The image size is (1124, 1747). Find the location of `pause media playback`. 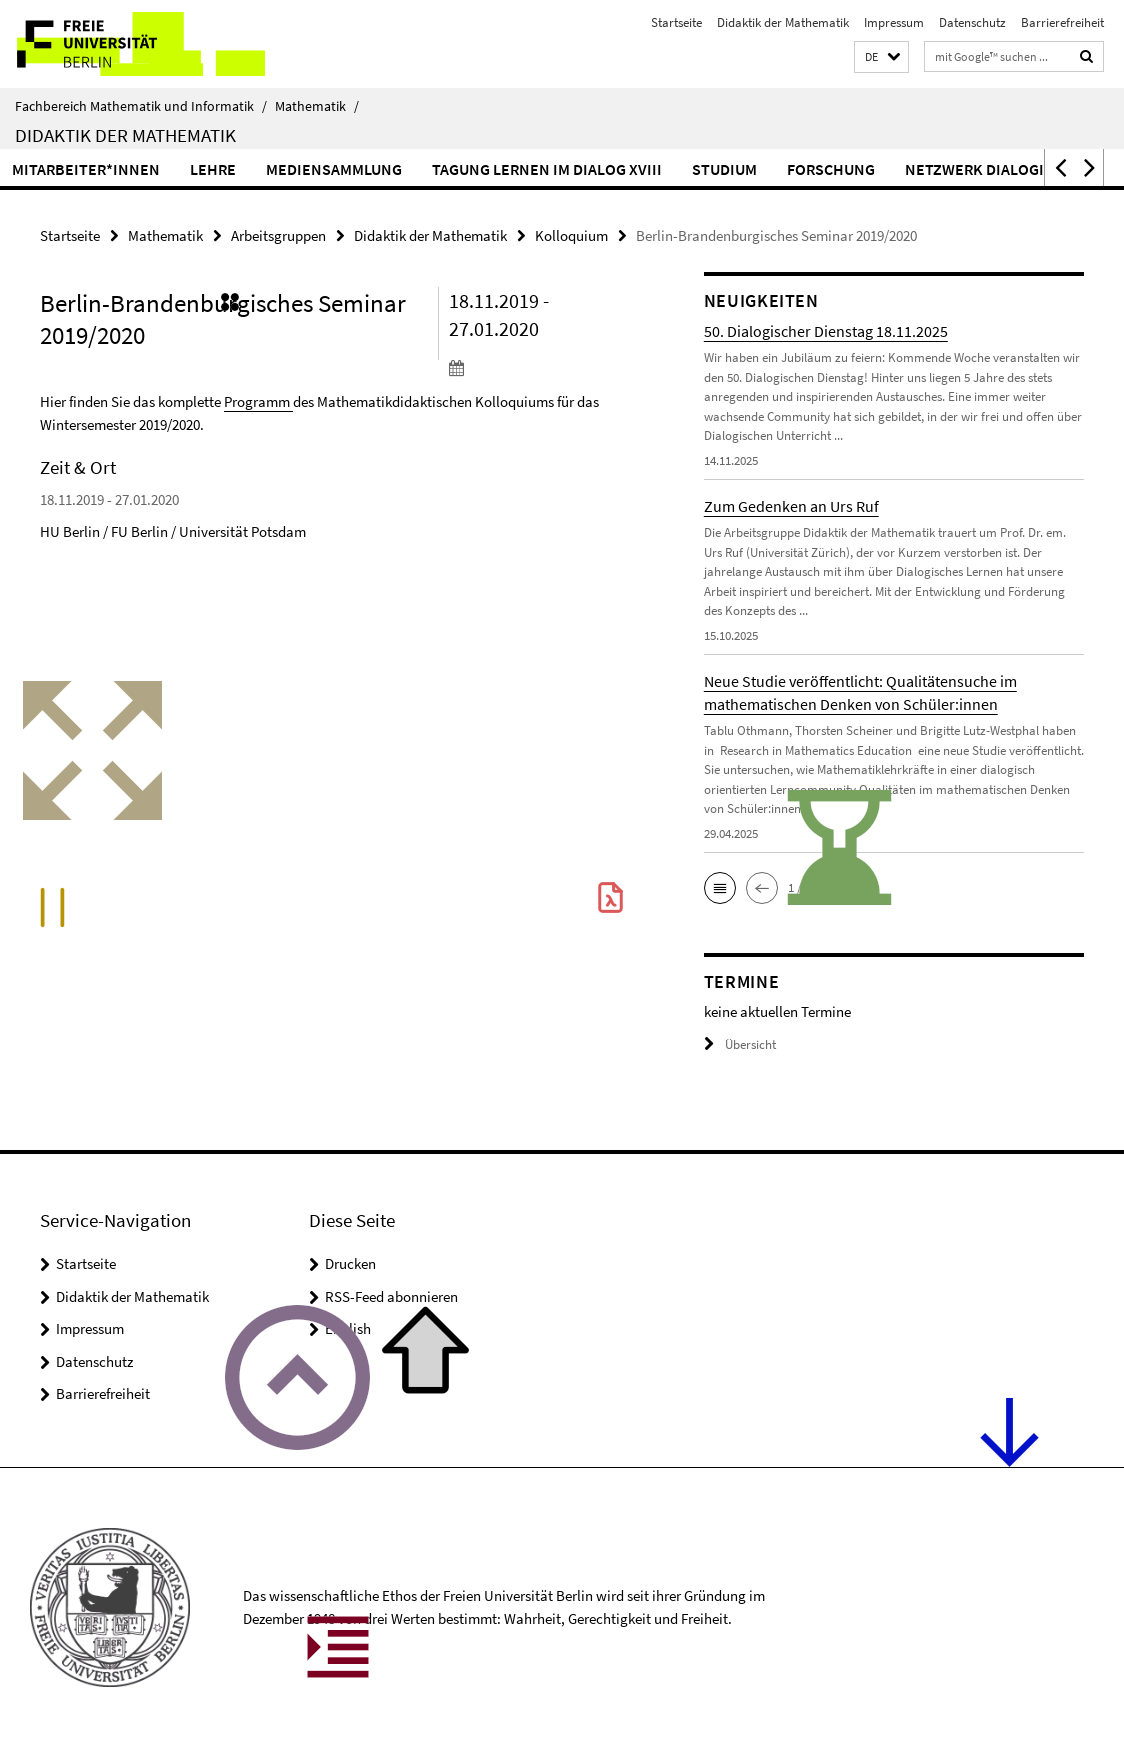

pause media playback is located at coordinates (52, 907).